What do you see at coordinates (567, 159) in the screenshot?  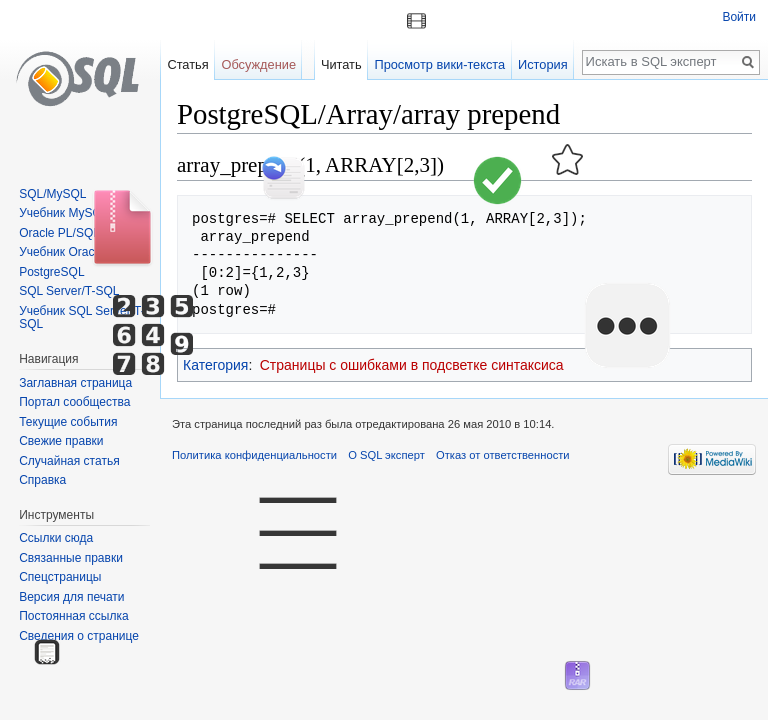 I see `access your favorites` at bounding box center [567, 159].